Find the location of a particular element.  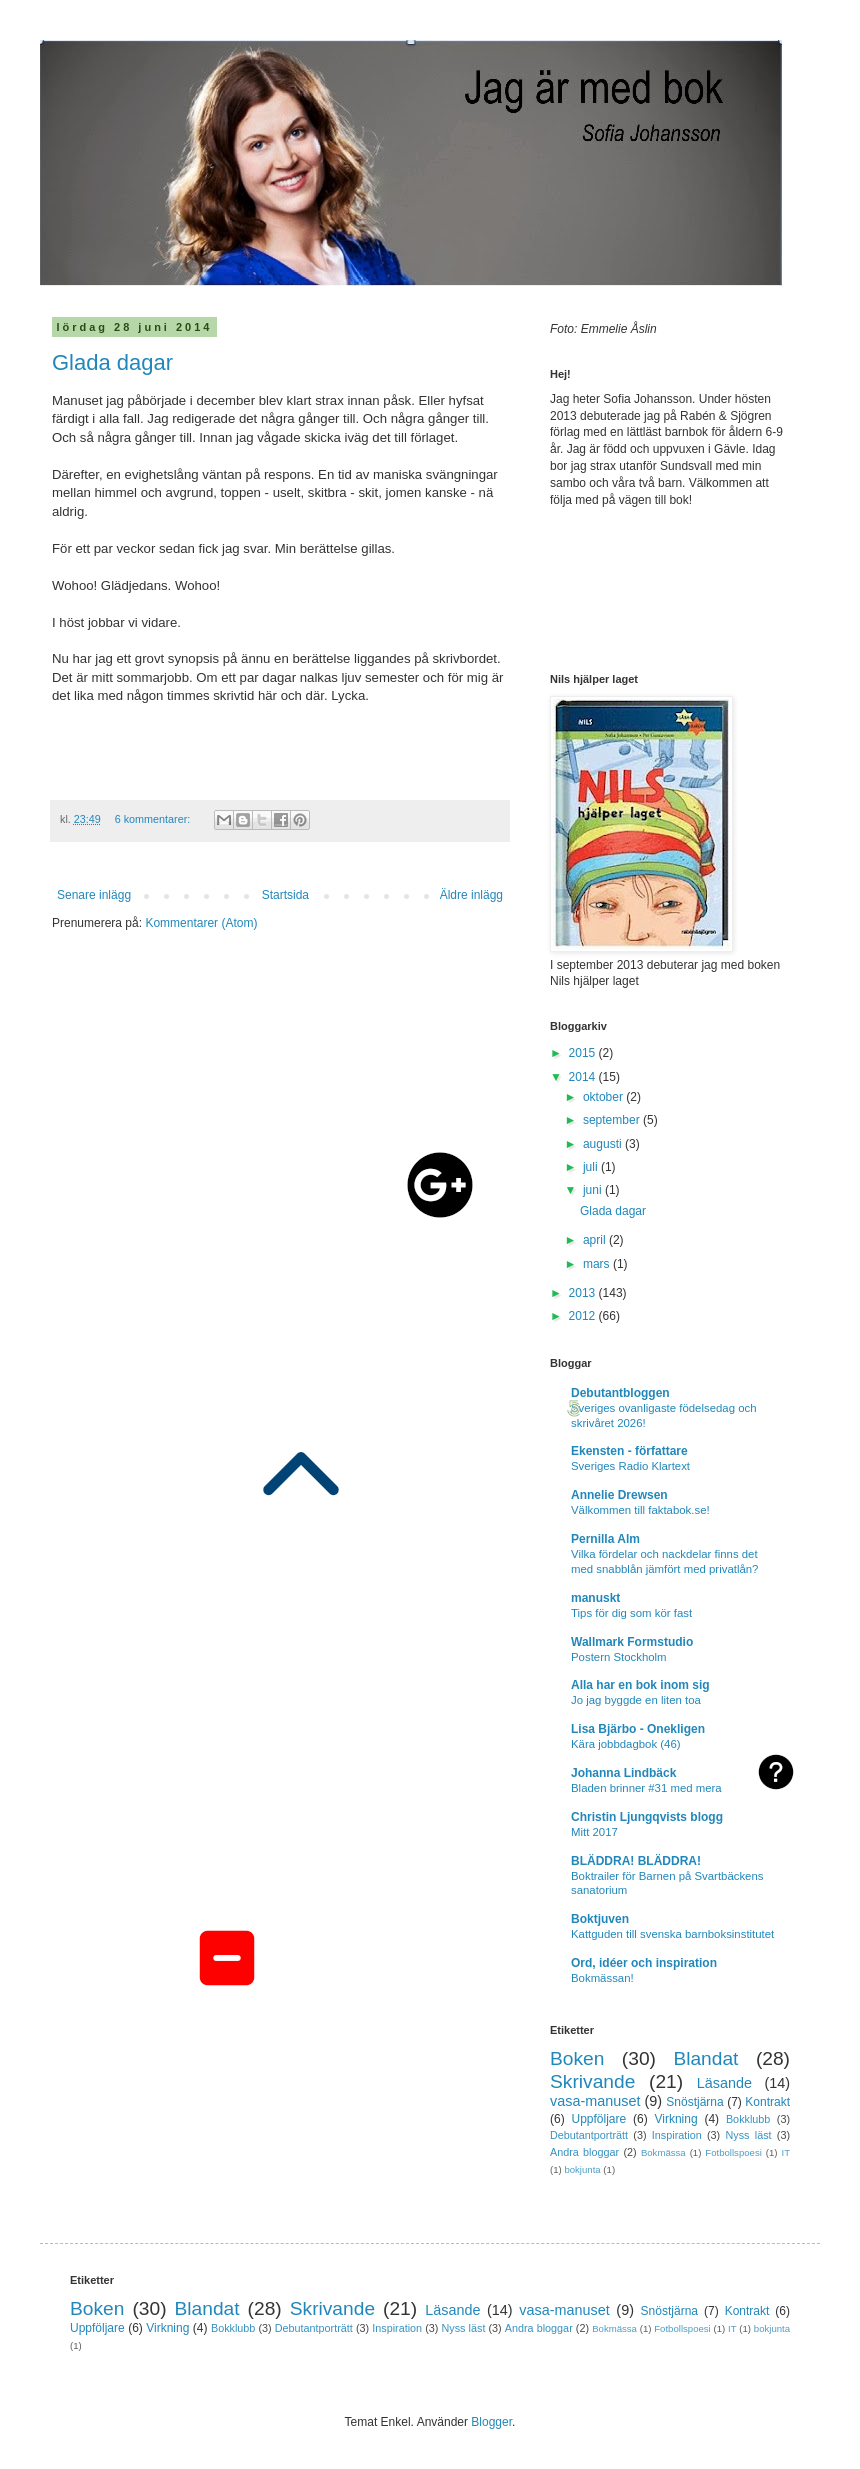

share to Google+ is located at coordinates (440, 1185).